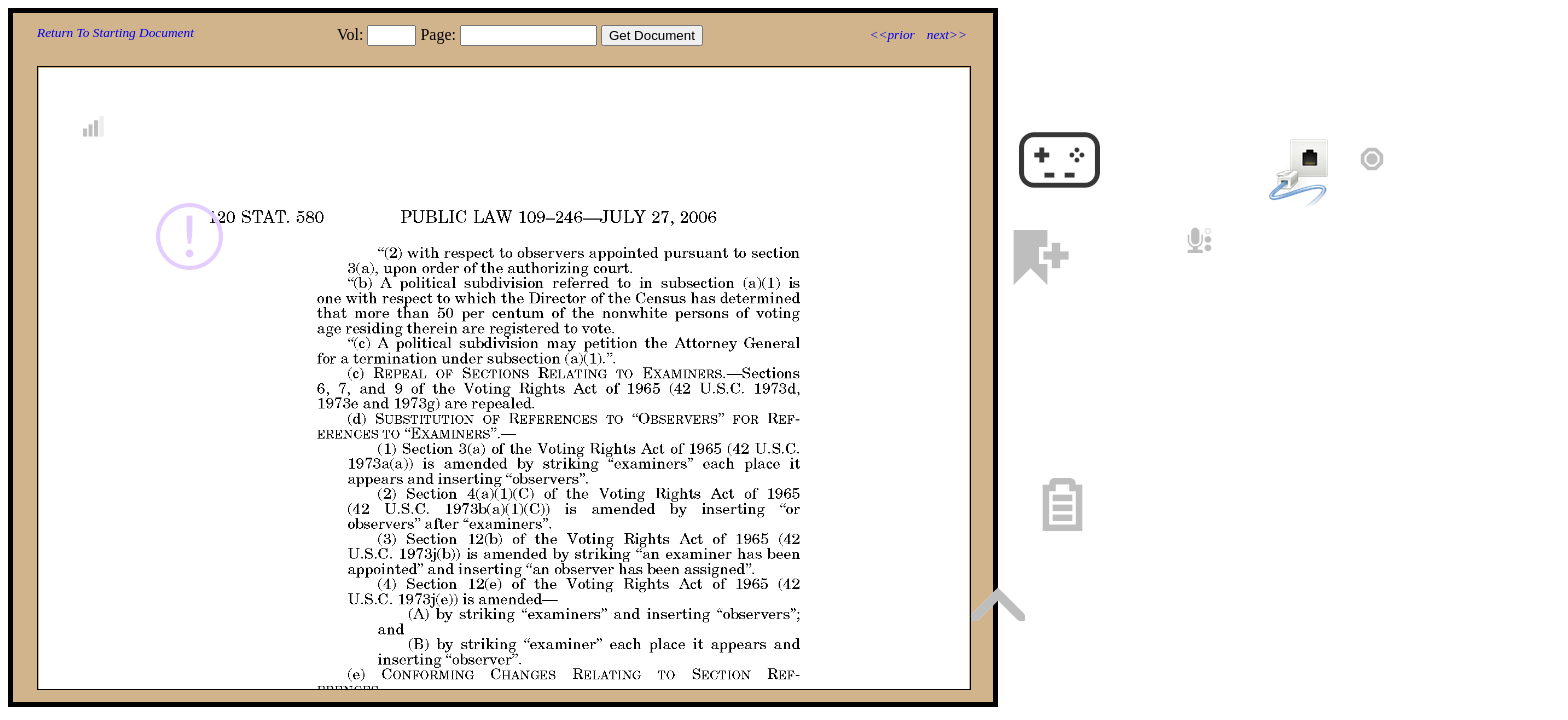 The width and height of the screenshot is (1568, 720). What do you see at coordinates (1039, 264) in the screenshot?
I see `add a new bookmark` at bounding box center [1039, 264].